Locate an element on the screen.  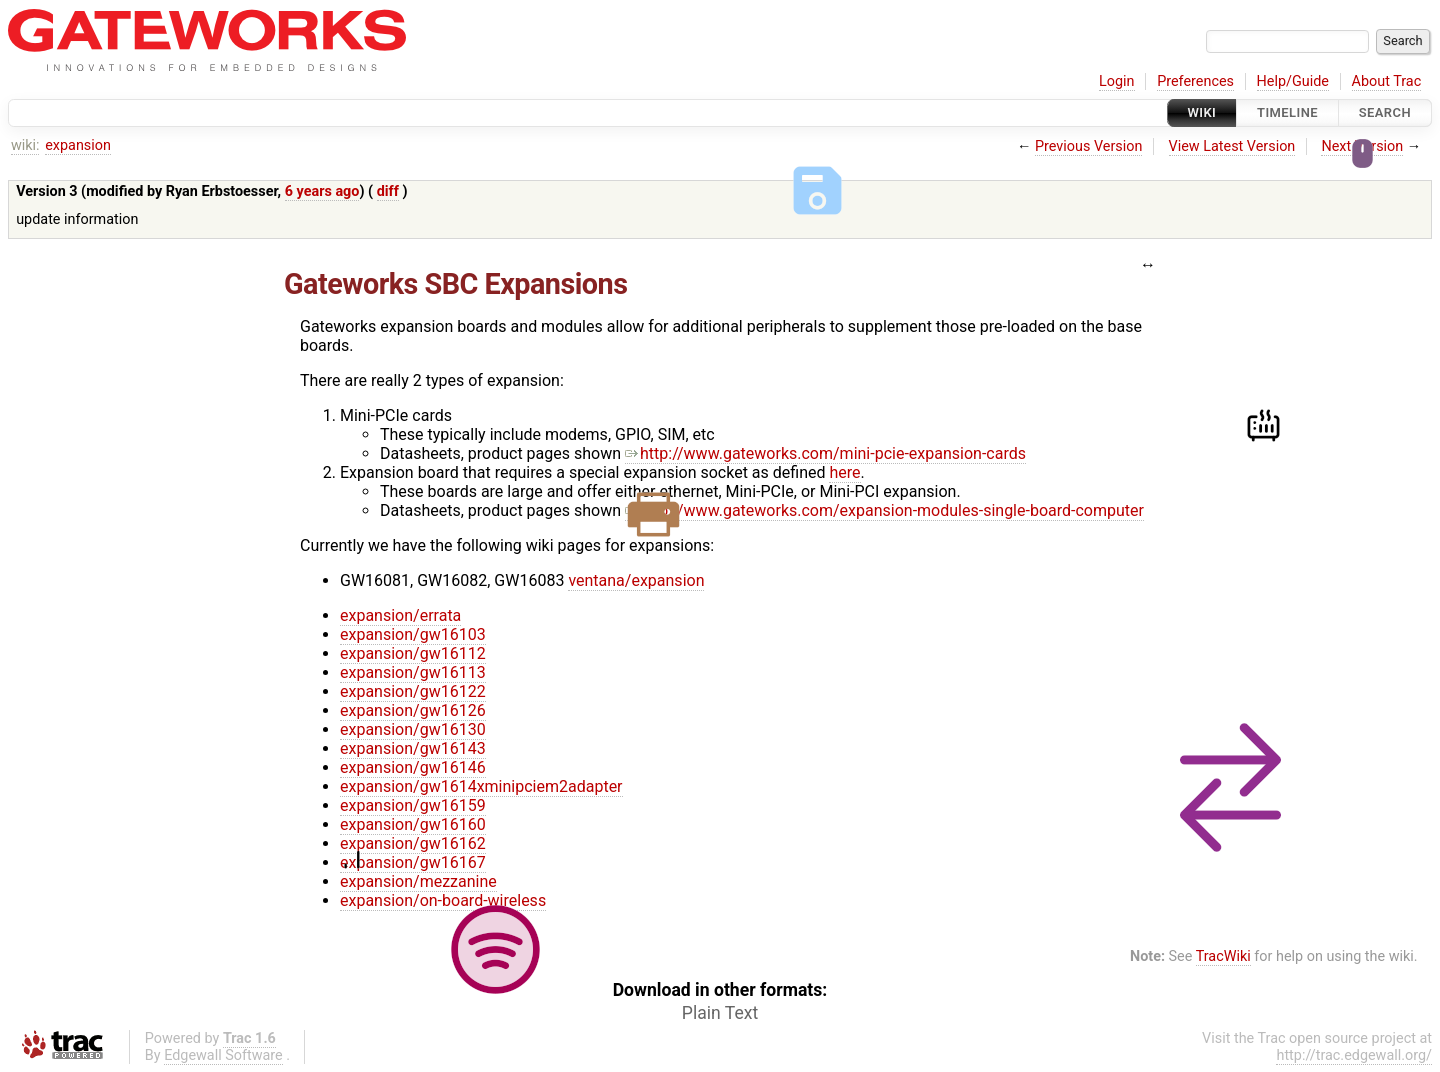
save current file or document is located at coordinates (817, 190).